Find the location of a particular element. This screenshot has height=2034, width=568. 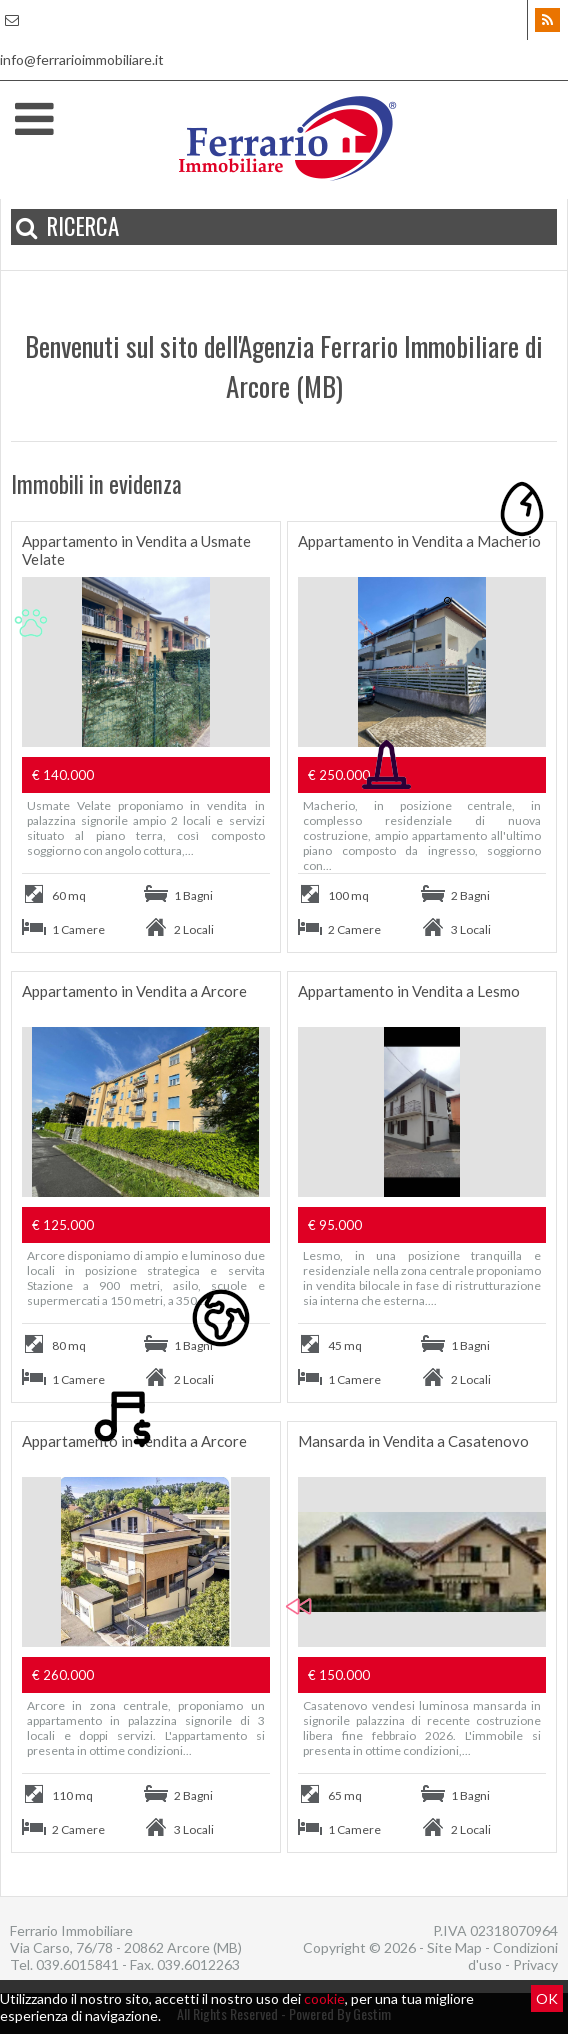

view monuments or landmarks nearby is located at coordinates (386, 764).